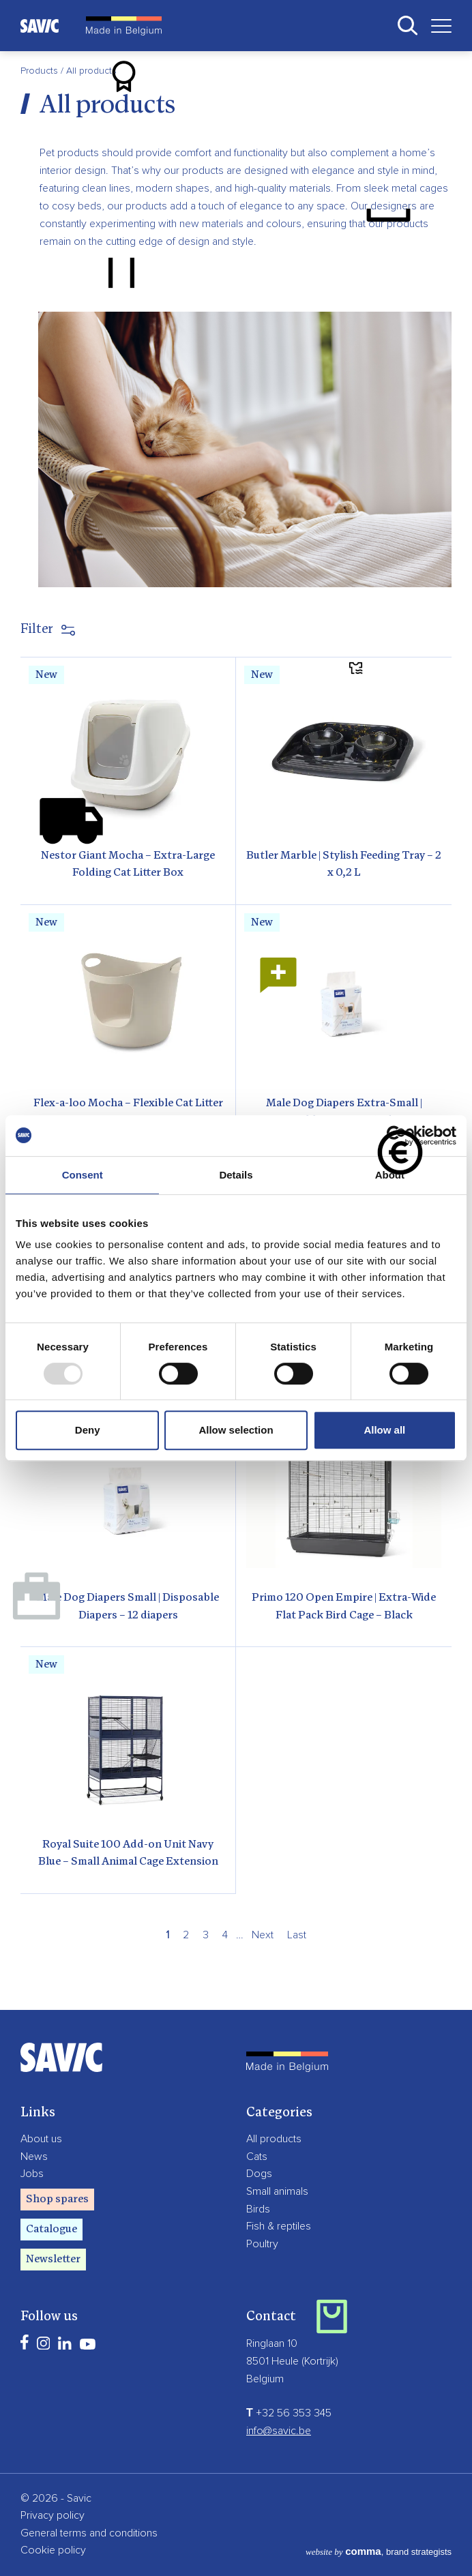  What do you see at coordinates (121, 273) in the screenshot?
I see `pause media playback` at bounding box center [121, 273].